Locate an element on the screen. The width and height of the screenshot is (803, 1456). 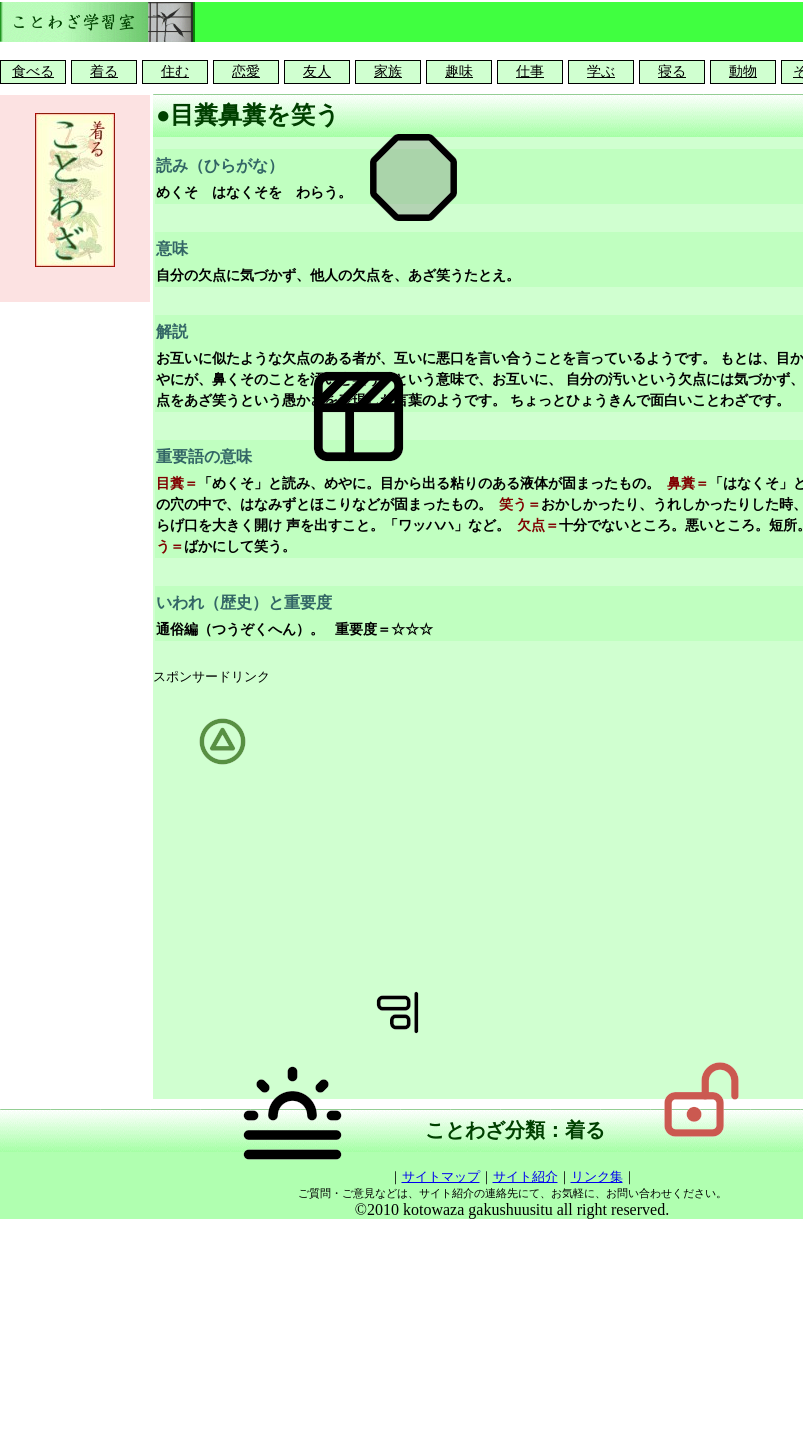
insert a new row into a table is located at coordinates (358, 416).